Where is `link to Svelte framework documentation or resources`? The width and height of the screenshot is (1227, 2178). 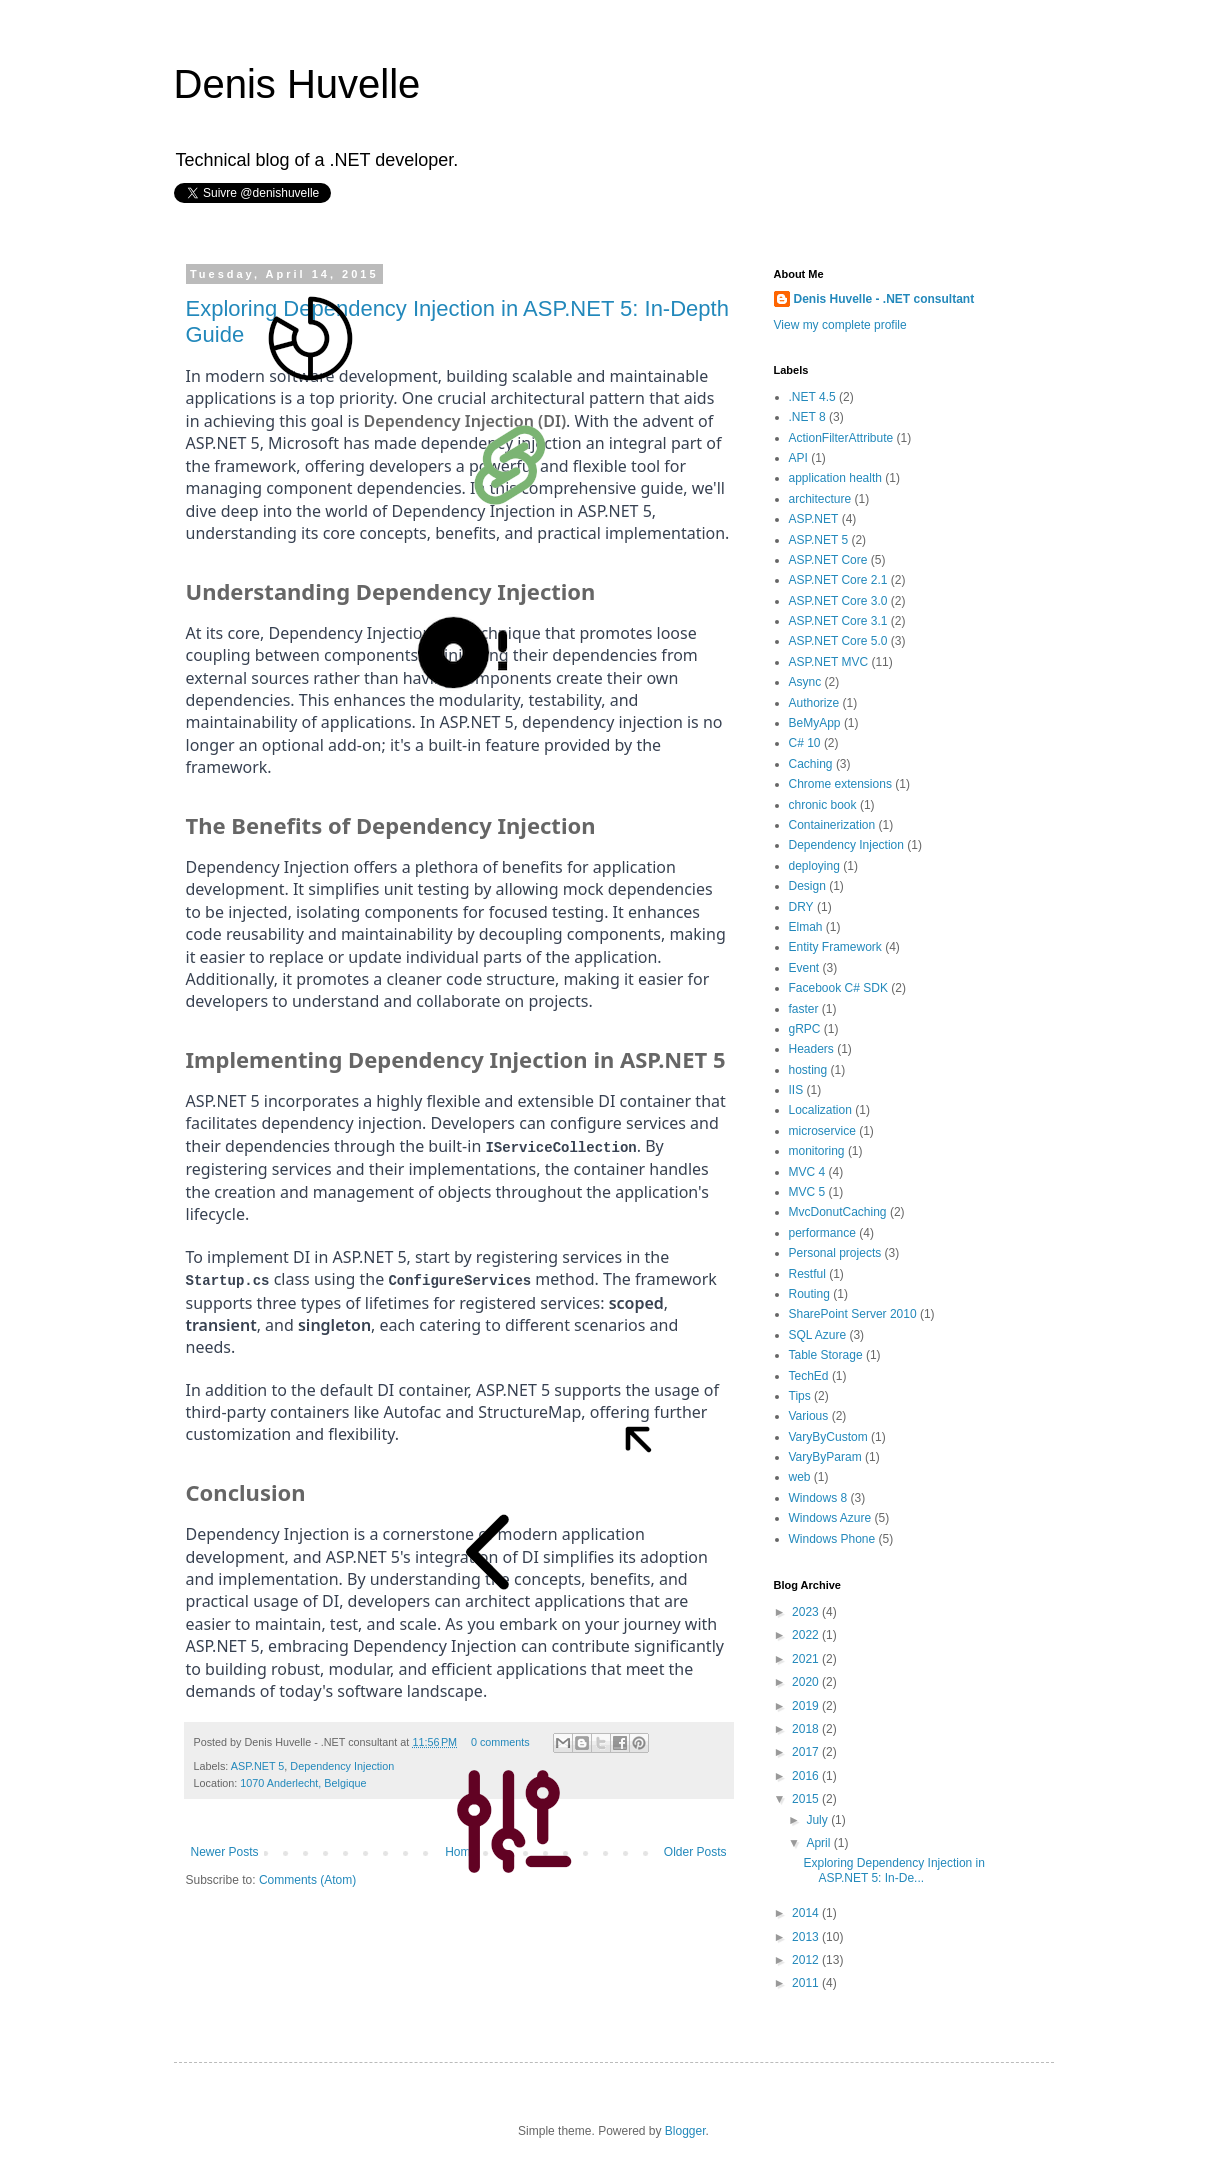
link to Svelte framework documentation or resources is located at coordinates (512, 463).